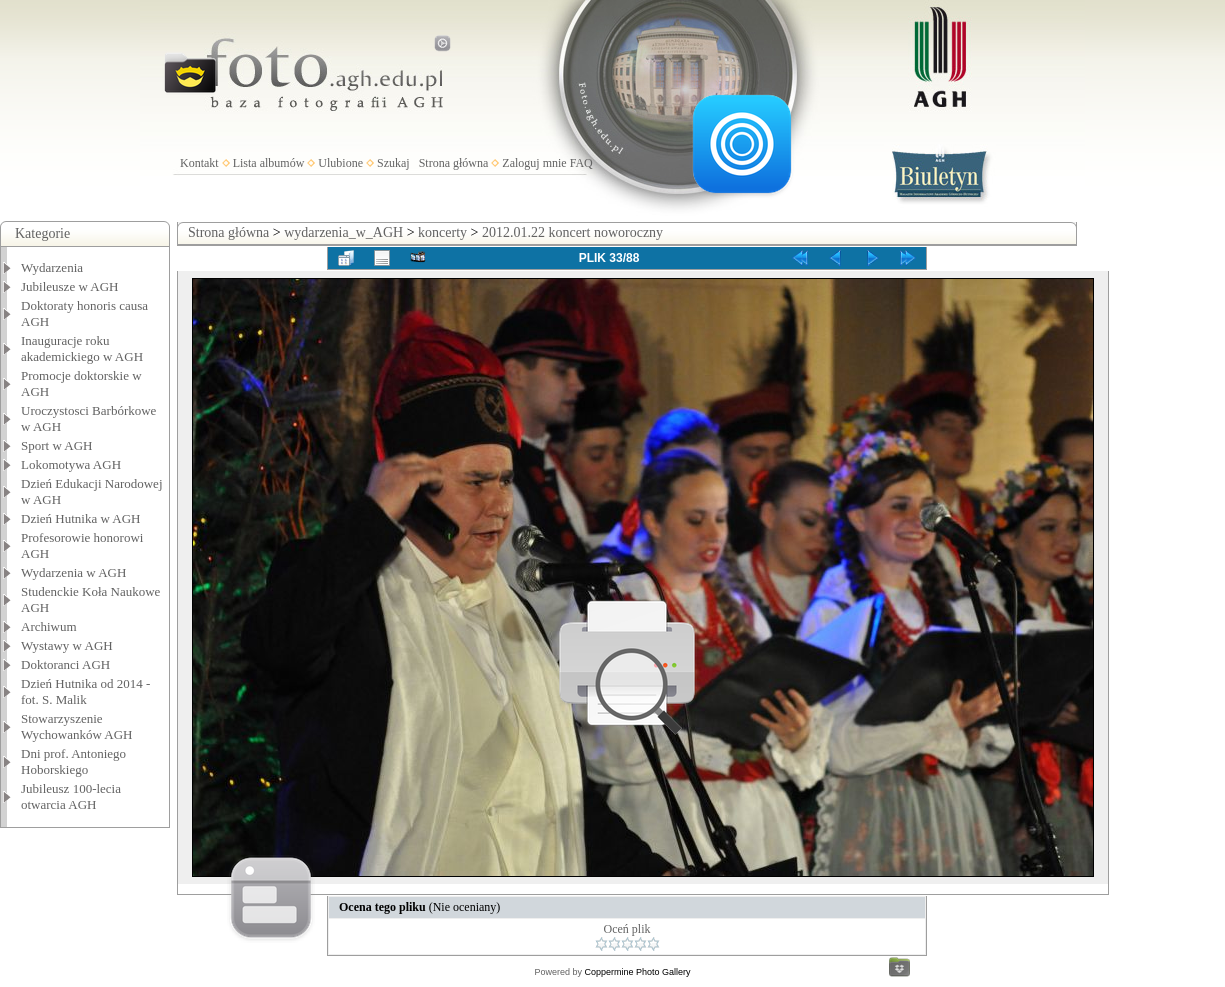 Image resolution: width=1225 pixels, height=987 pixels. I want to click on open your dropbox folder, so click(899, 966).